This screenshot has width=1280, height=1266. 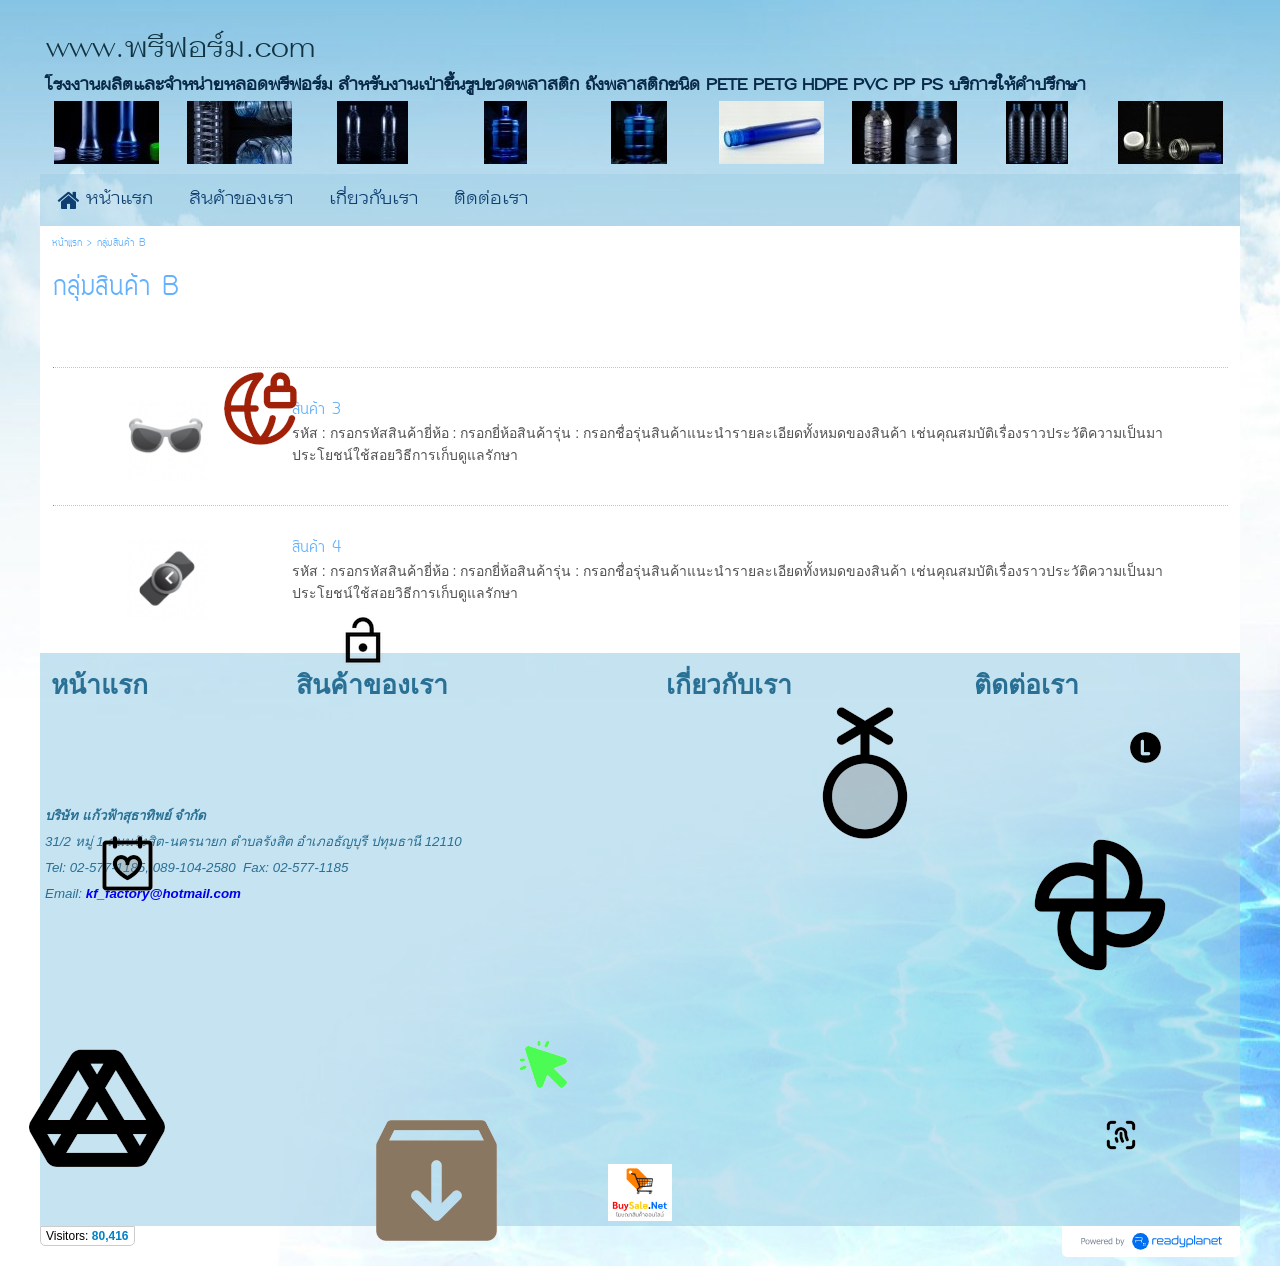 I want to click on indicates nonbinary gender identity option, so click(x=865, y=773).